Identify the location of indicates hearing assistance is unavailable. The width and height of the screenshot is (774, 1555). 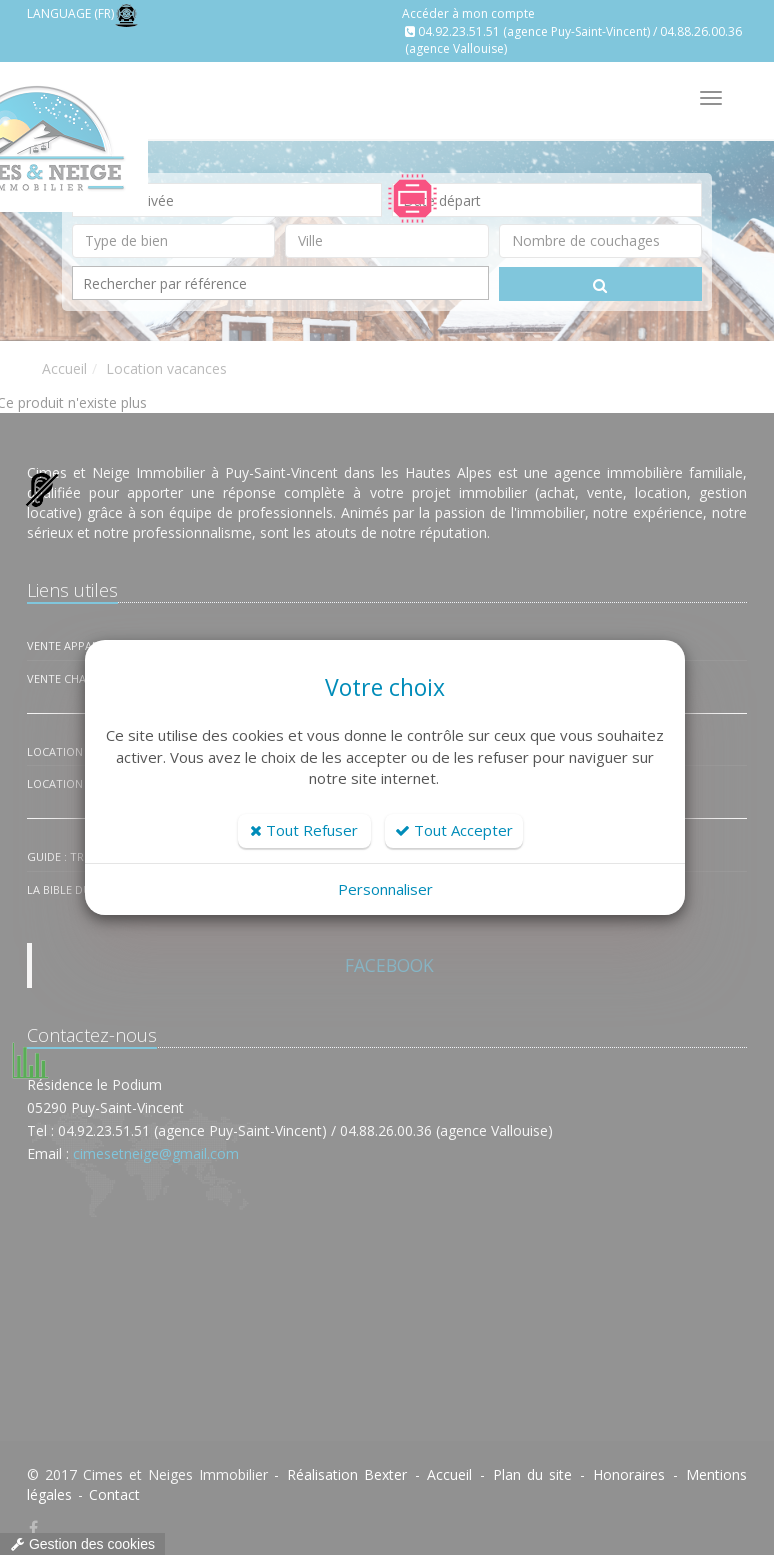
(42, 490).